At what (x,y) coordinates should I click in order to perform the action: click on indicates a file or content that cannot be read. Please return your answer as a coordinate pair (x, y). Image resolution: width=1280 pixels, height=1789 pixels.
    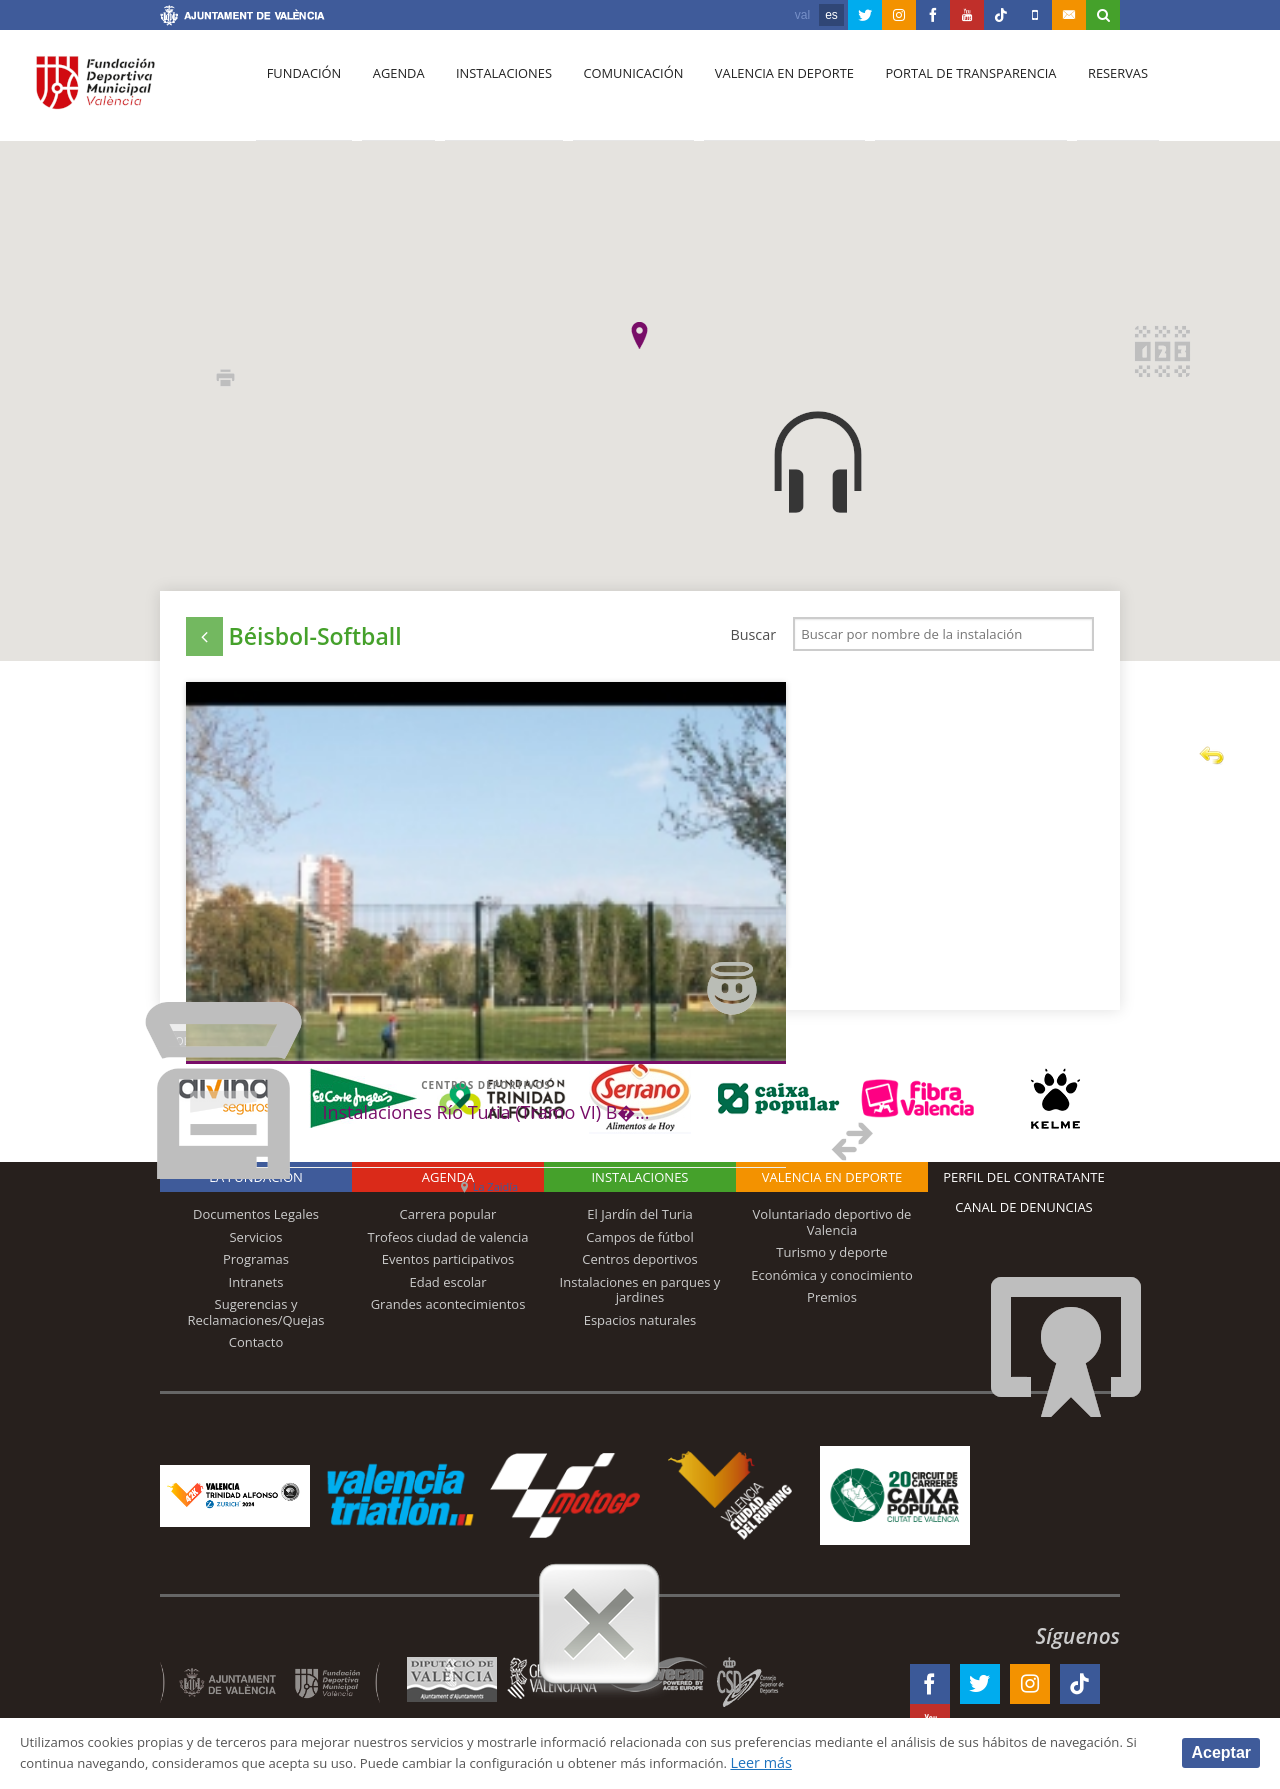
    Looking at the image, I should click on (600, 1630).